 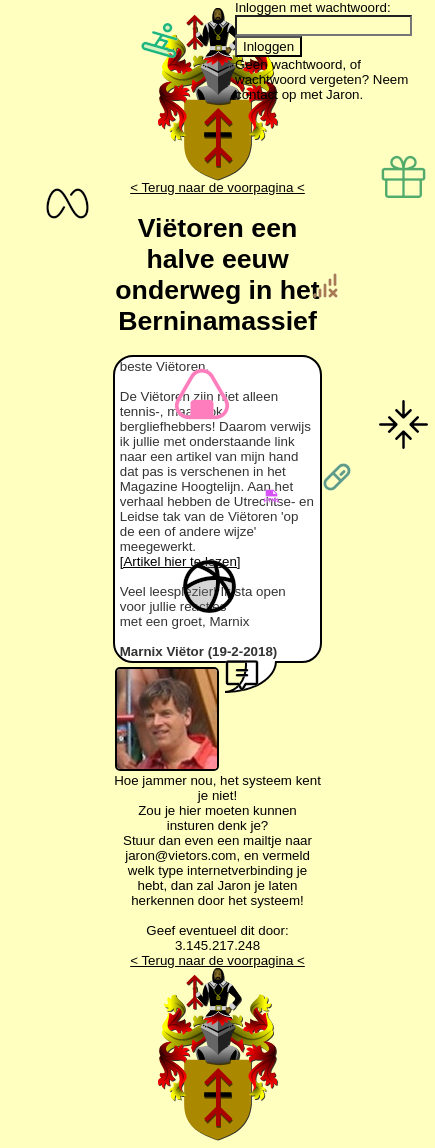 I want to click on food or restaurant category indicator, so click(x=202, y=394).